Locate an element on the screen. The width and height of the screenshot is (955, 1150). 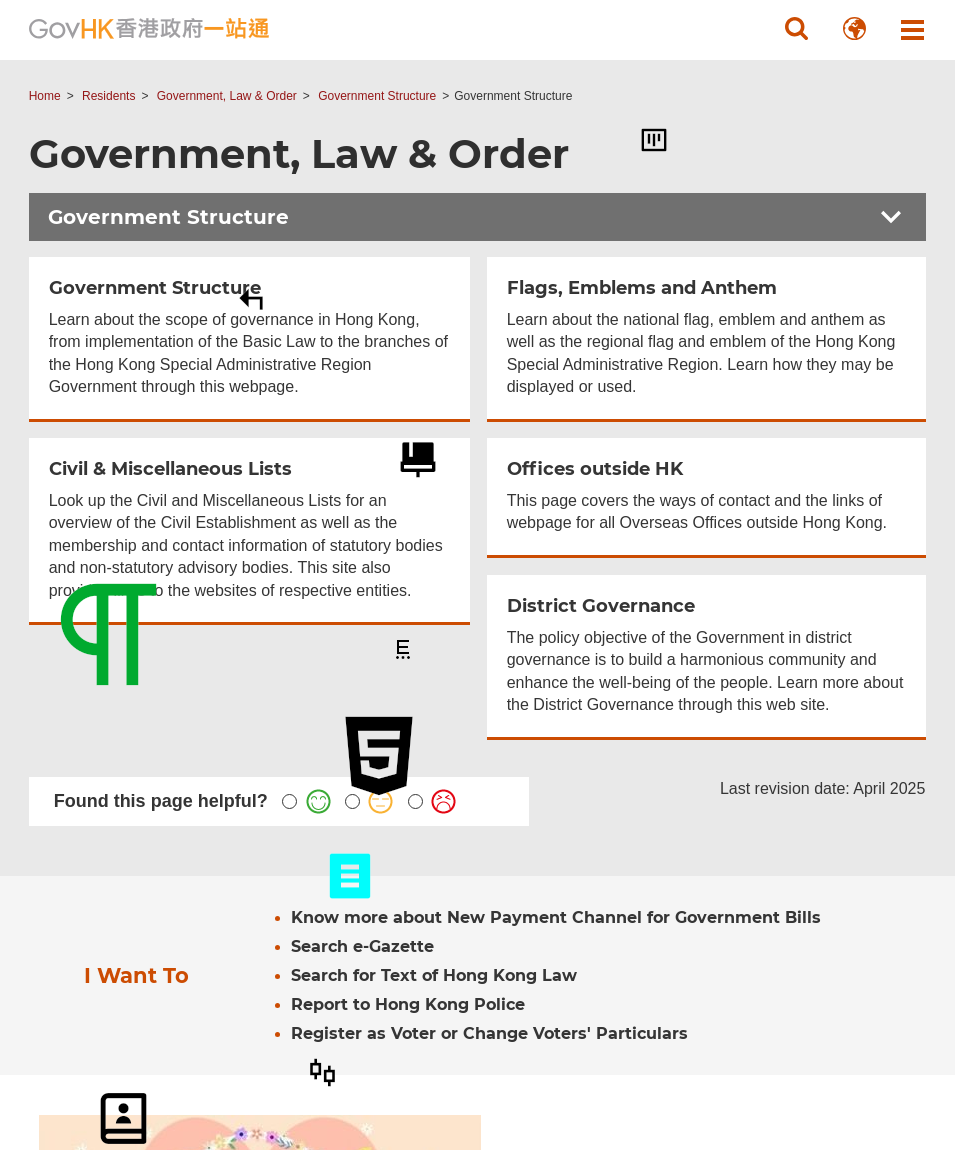
view document list is located at coordinates (350, 876).